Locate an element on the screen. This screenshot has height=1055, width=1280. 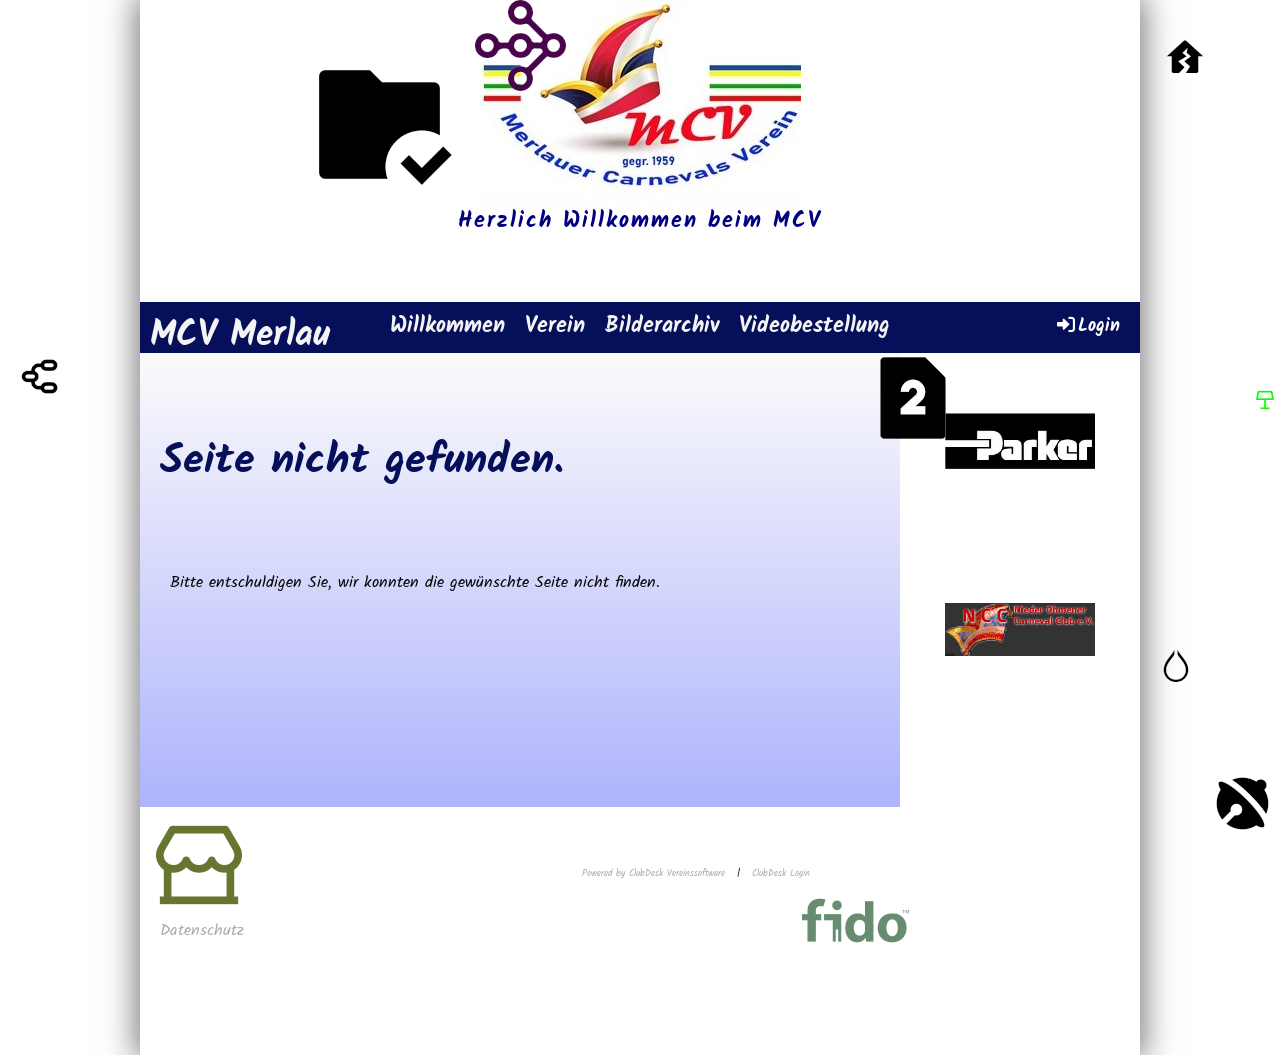
create or view a mind map is located at coordinates (40, 376).